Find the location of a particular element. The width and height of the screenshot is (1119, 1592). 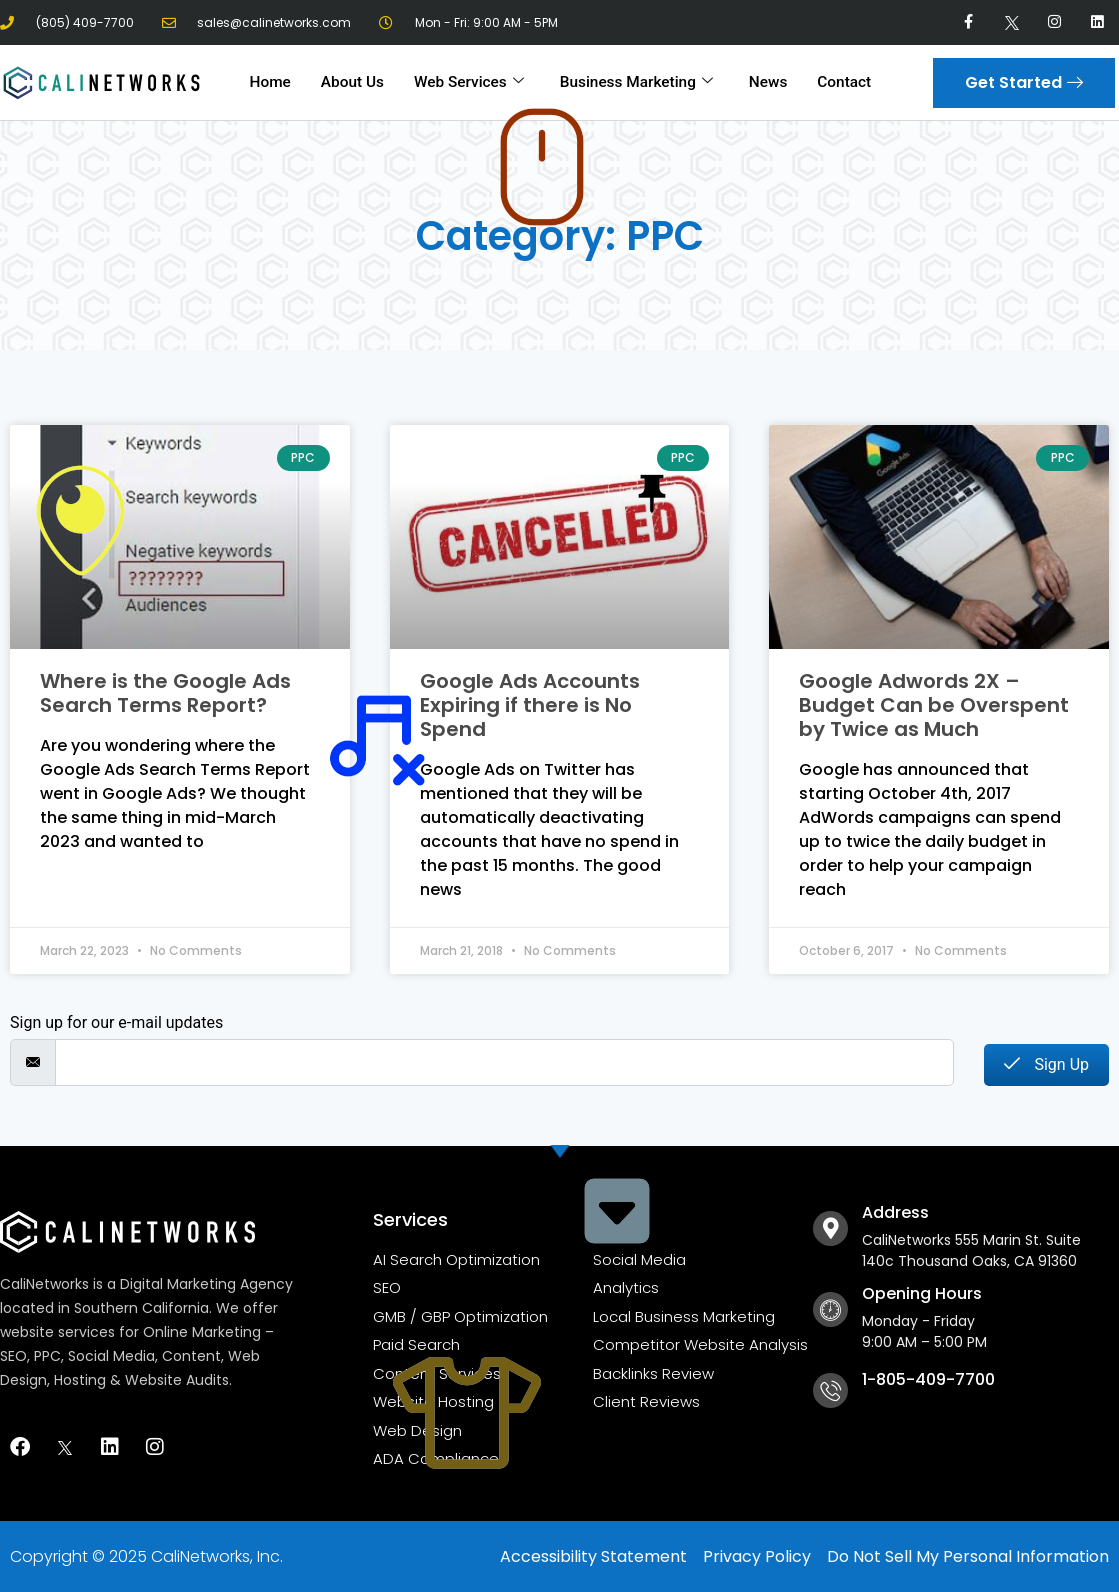

browse clothing or apparel items is located at coordinates (467, 1413).